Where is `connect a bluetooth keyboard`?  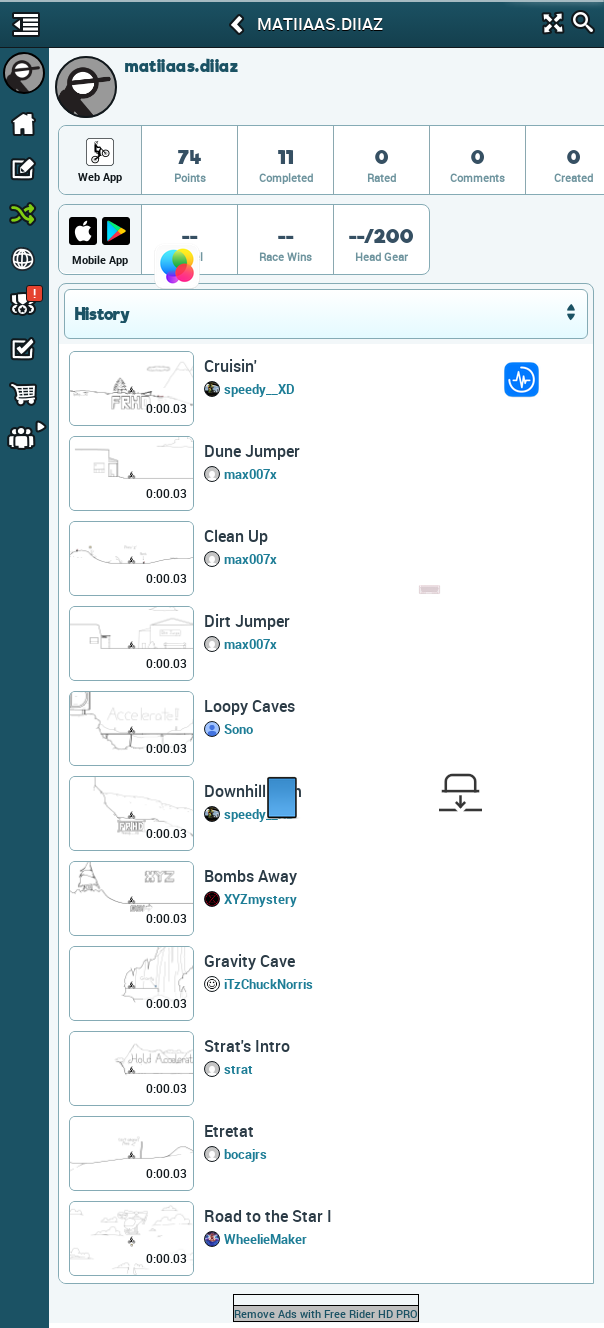 connect a bluetooth keyboard is located at coordinates (429, 589).